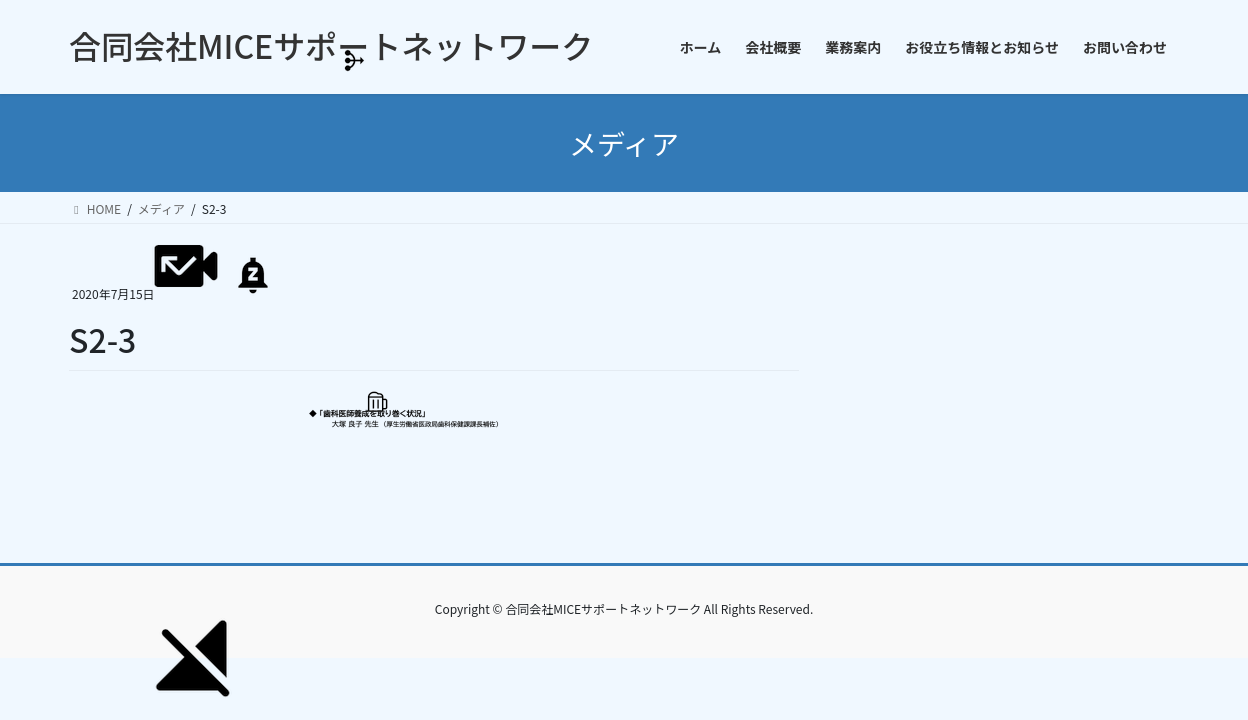 The height and width of the screenshot is (720, 1248). I want to click on manage ad mediation settings, so click(354, 60).